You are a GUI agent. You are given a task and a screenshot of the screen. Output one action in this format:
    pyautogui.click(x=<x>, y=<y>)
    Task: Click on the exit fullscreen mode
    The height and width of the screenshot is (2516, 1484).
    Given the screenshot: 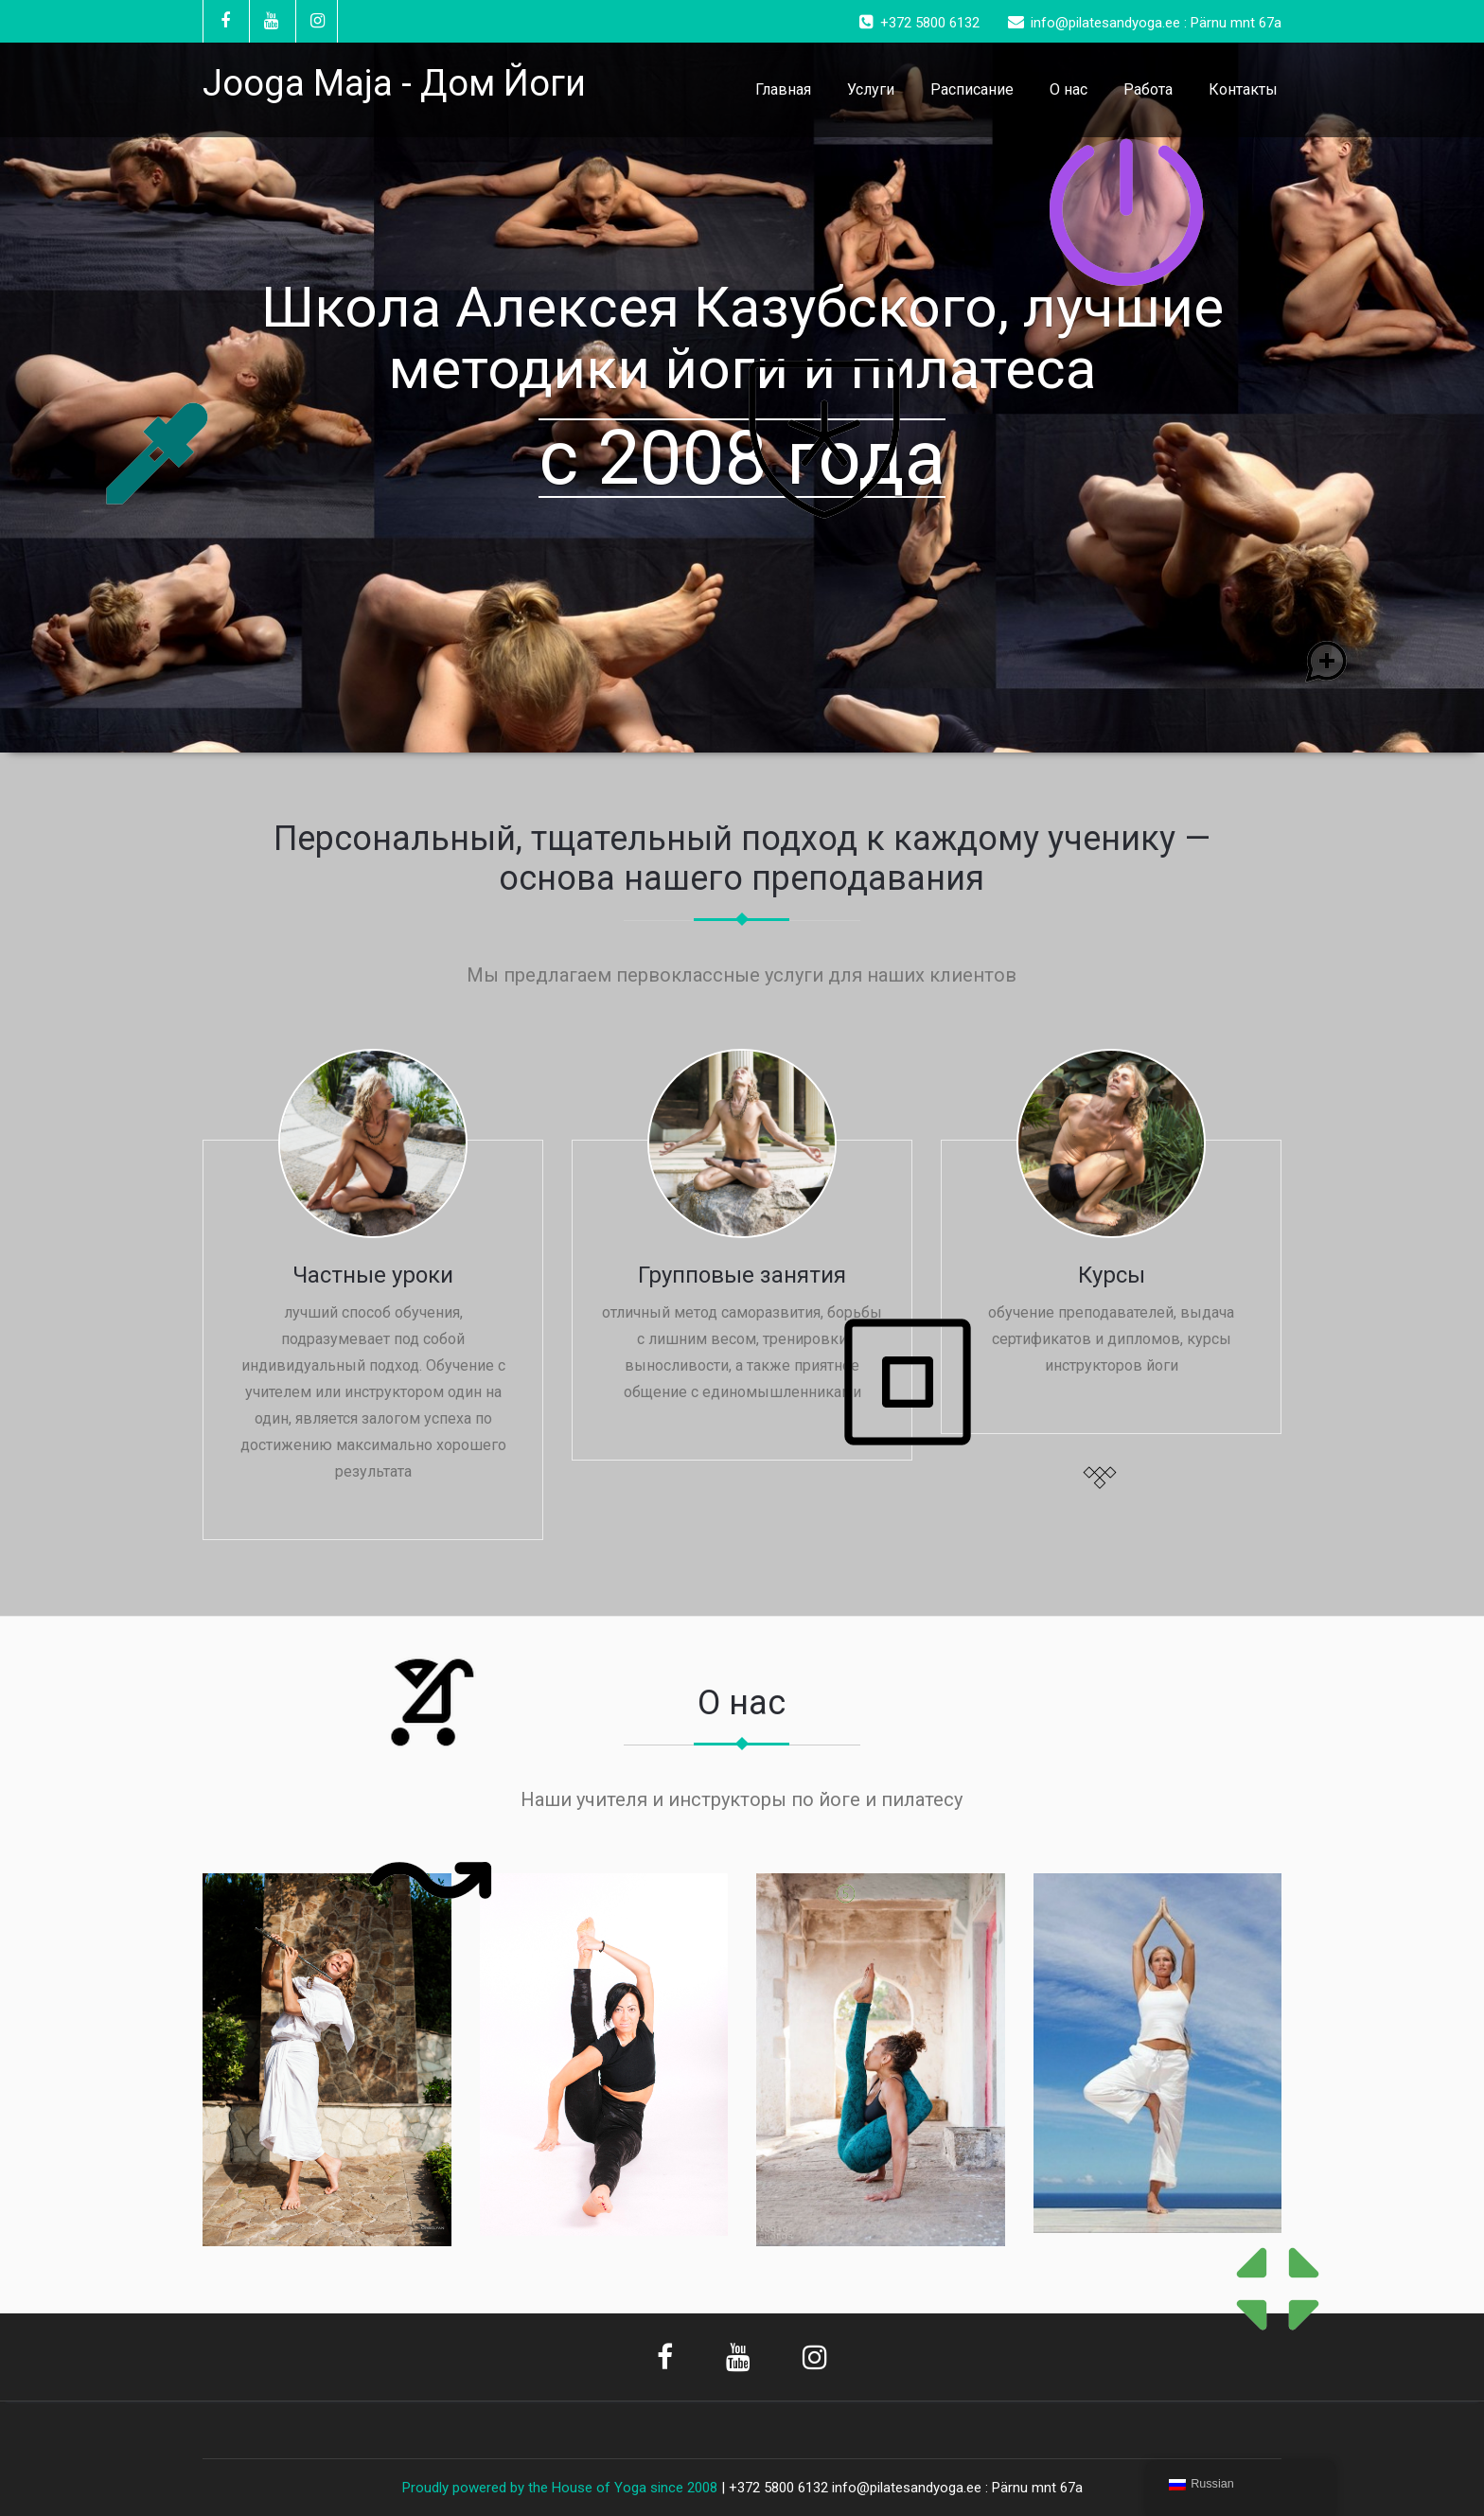 What is the action you would take?
    pyautogui.click(x=1278, y=2289)
    